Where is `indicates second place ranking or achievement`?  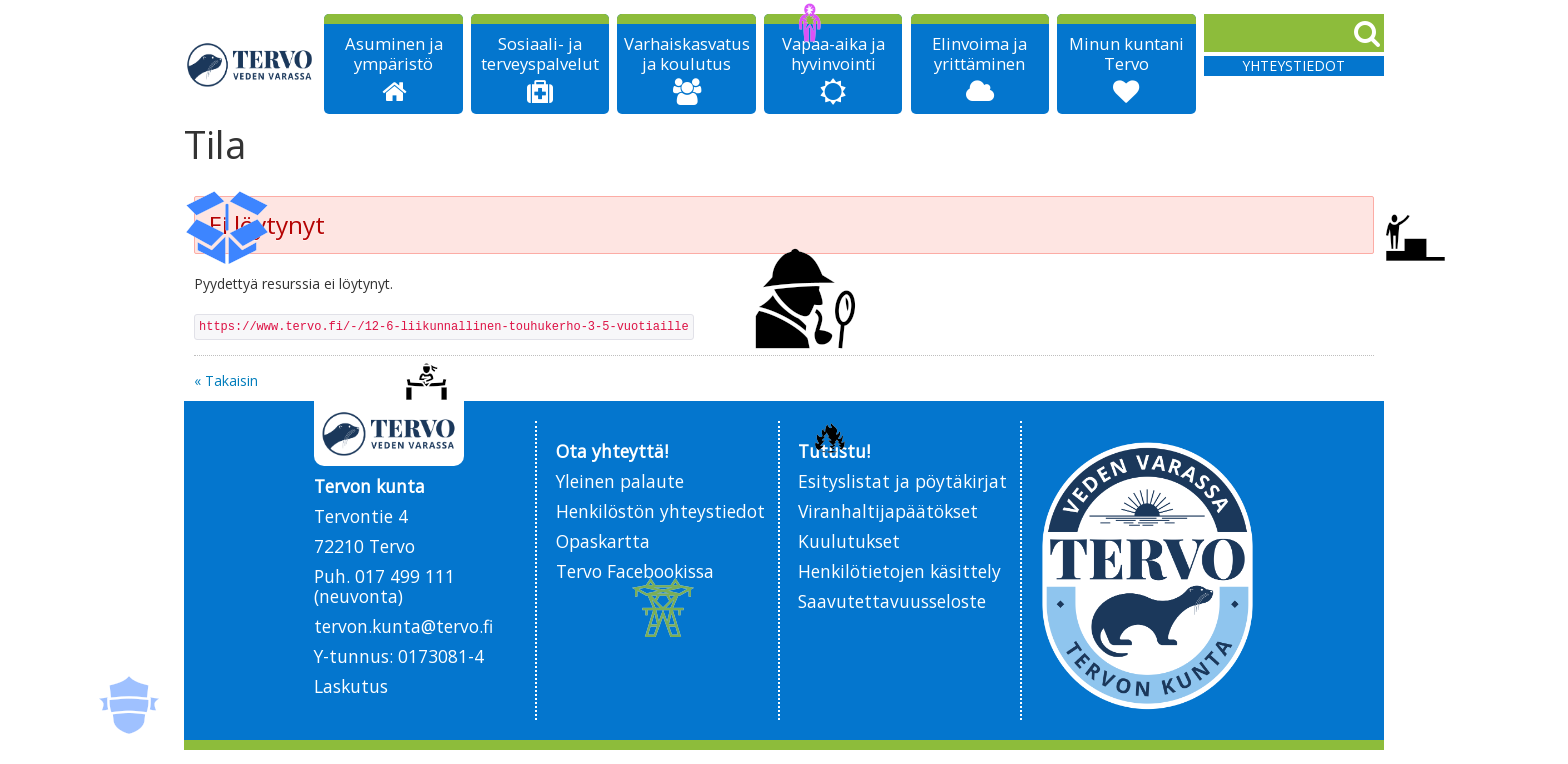
indicates second place ranking or achievement is located at coordinates (1415, 231).